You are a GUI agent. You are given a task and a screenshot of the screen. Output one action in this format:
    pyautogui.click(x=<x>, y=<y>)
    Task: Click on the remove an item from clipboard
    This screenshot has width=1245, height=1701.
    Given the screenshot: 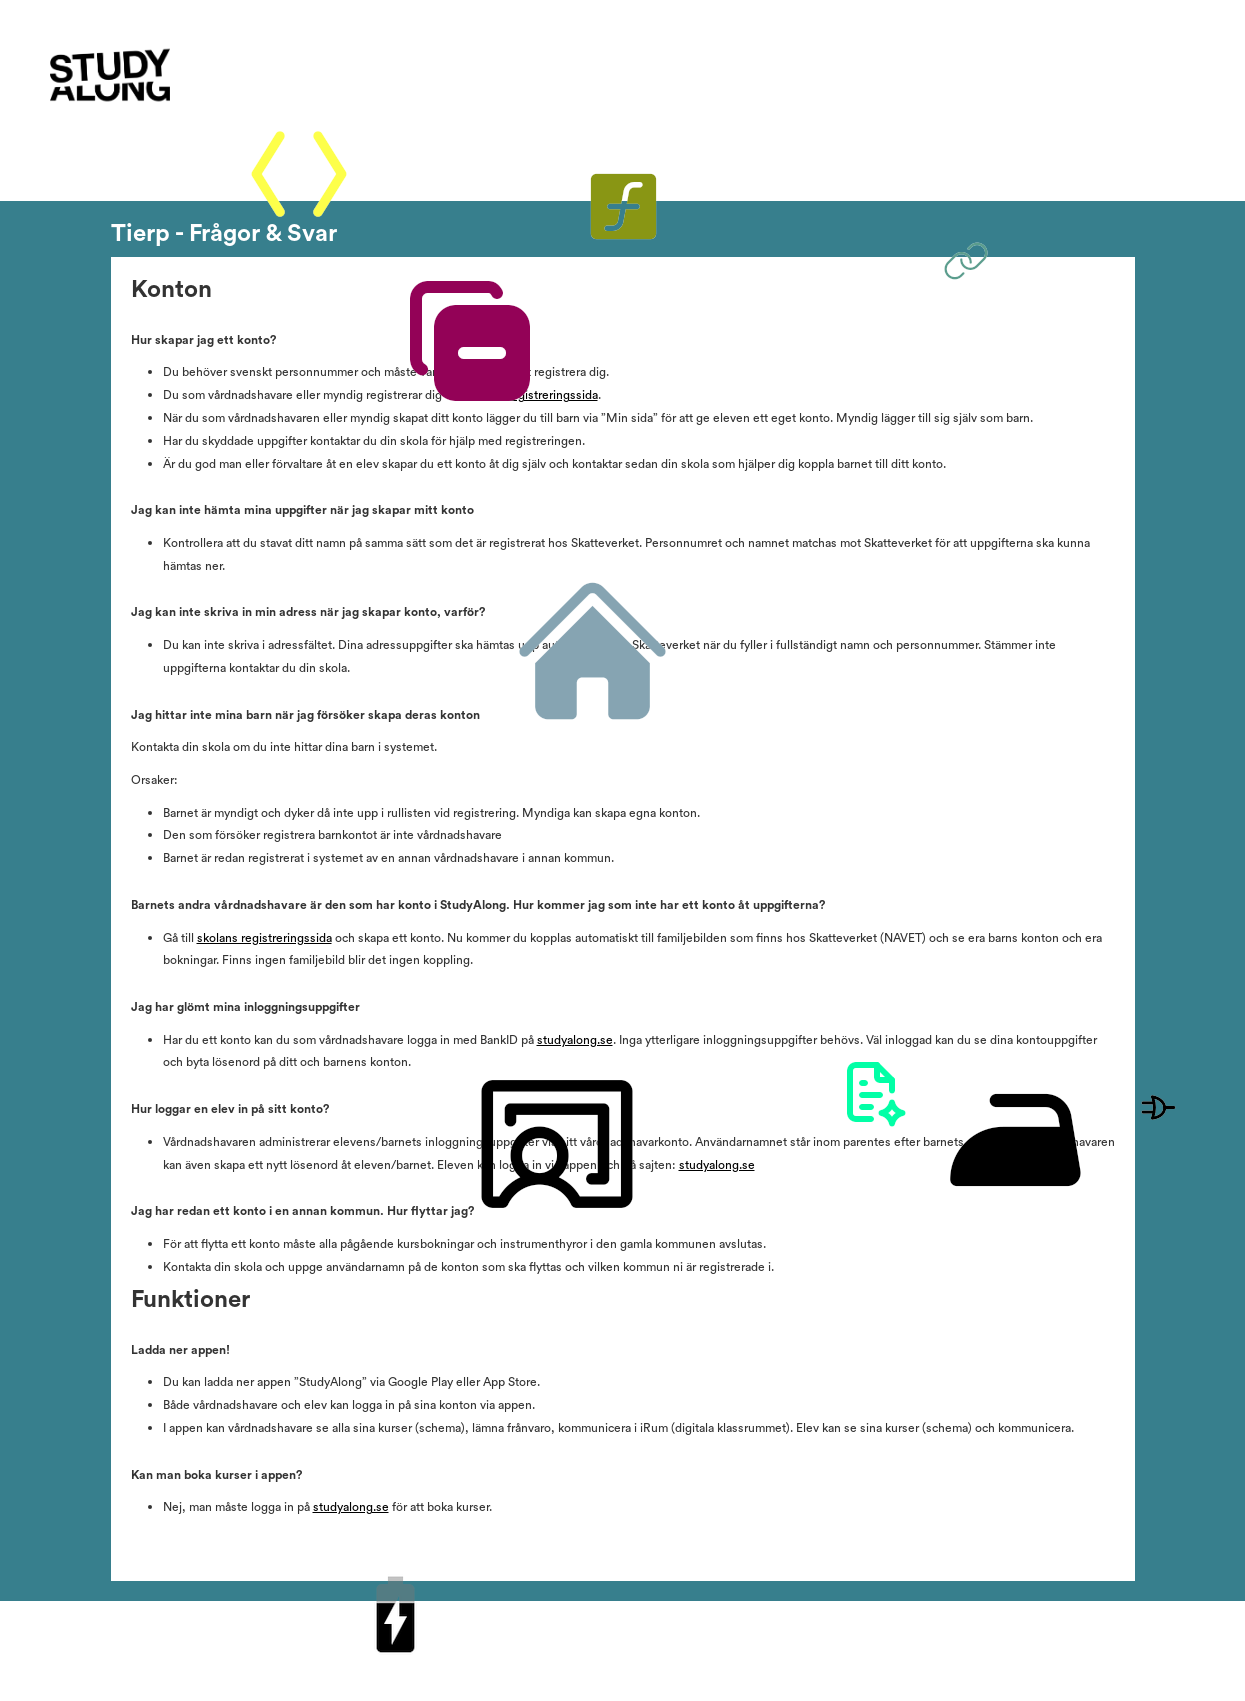 What is the action you would take?
    pyautogui.click(x=470, y=341)
    